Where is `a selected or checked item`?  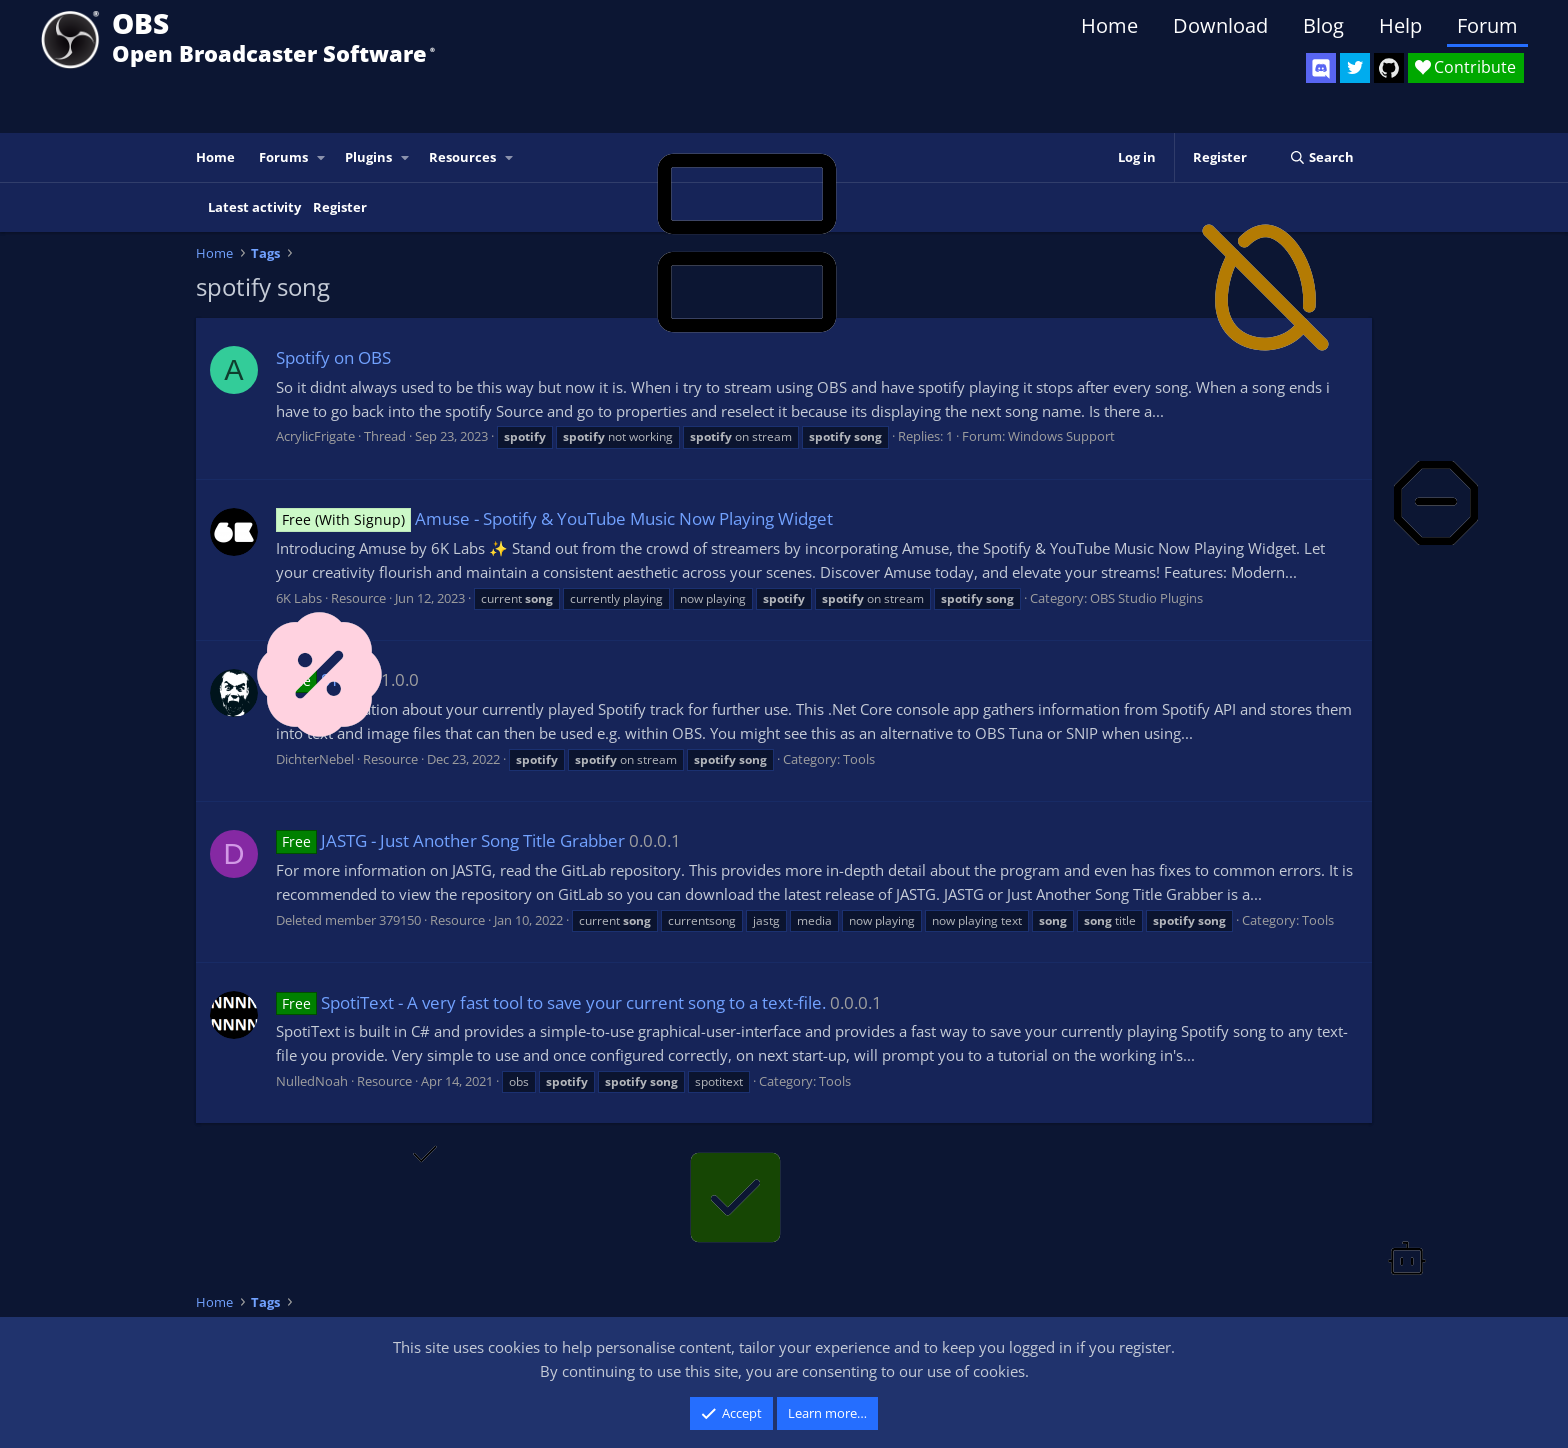
a selected or checked item is located at coordinates (735, 1197).